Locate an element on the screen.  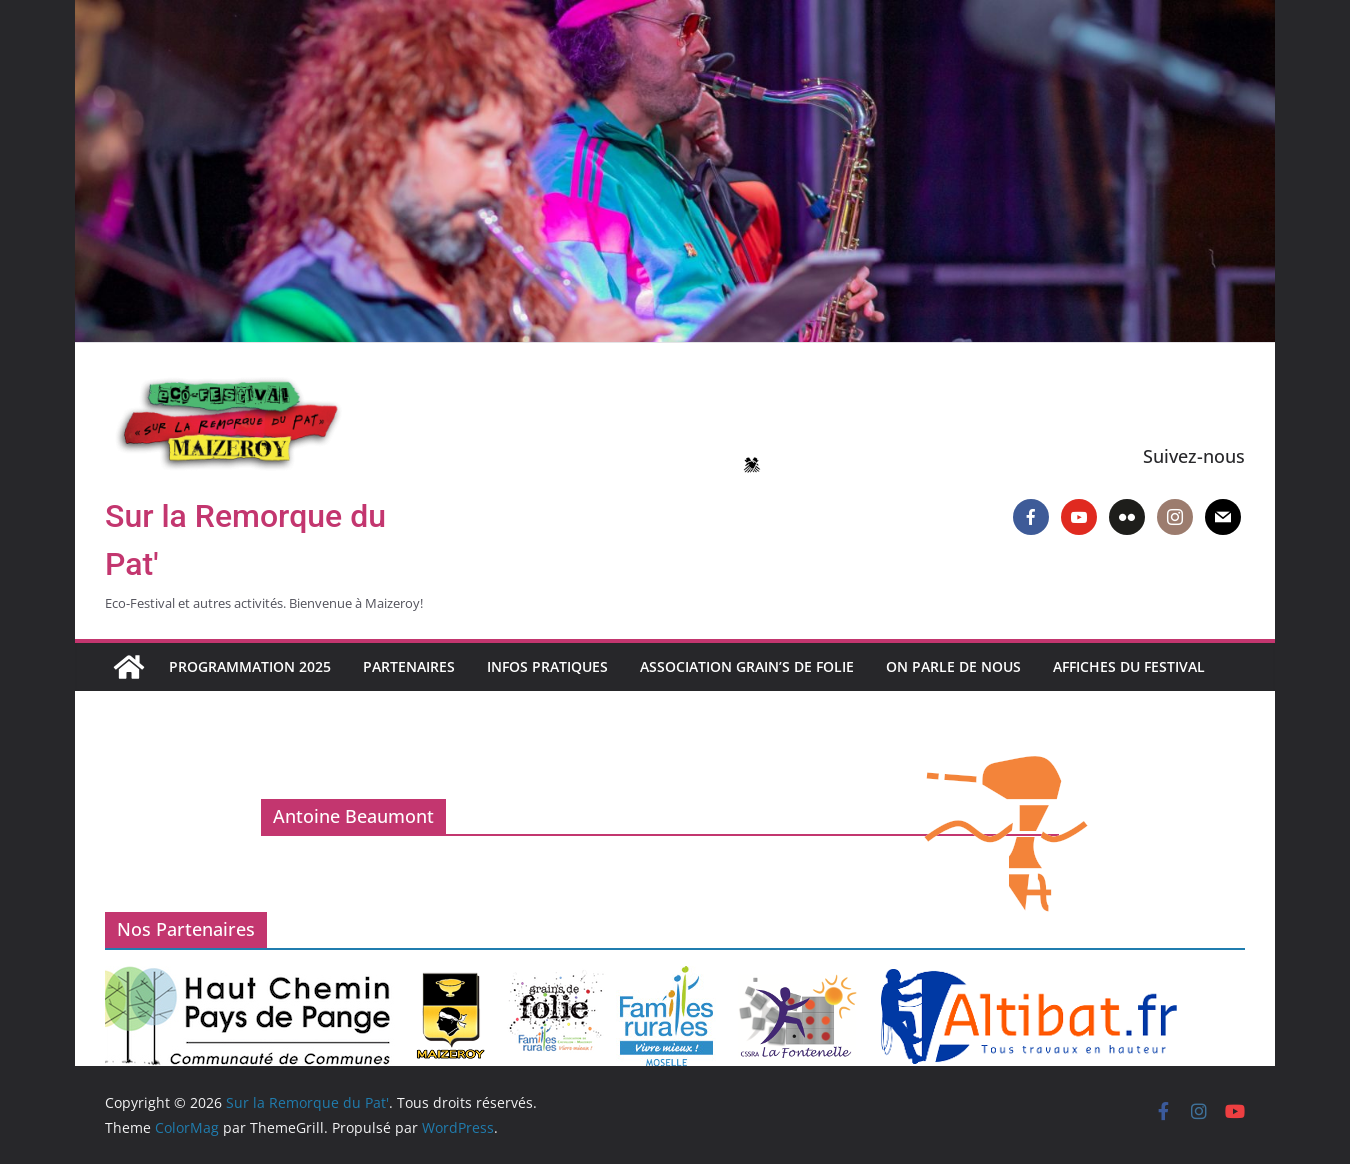
equip gloves or hand gear is located at coordinates (752, 465).